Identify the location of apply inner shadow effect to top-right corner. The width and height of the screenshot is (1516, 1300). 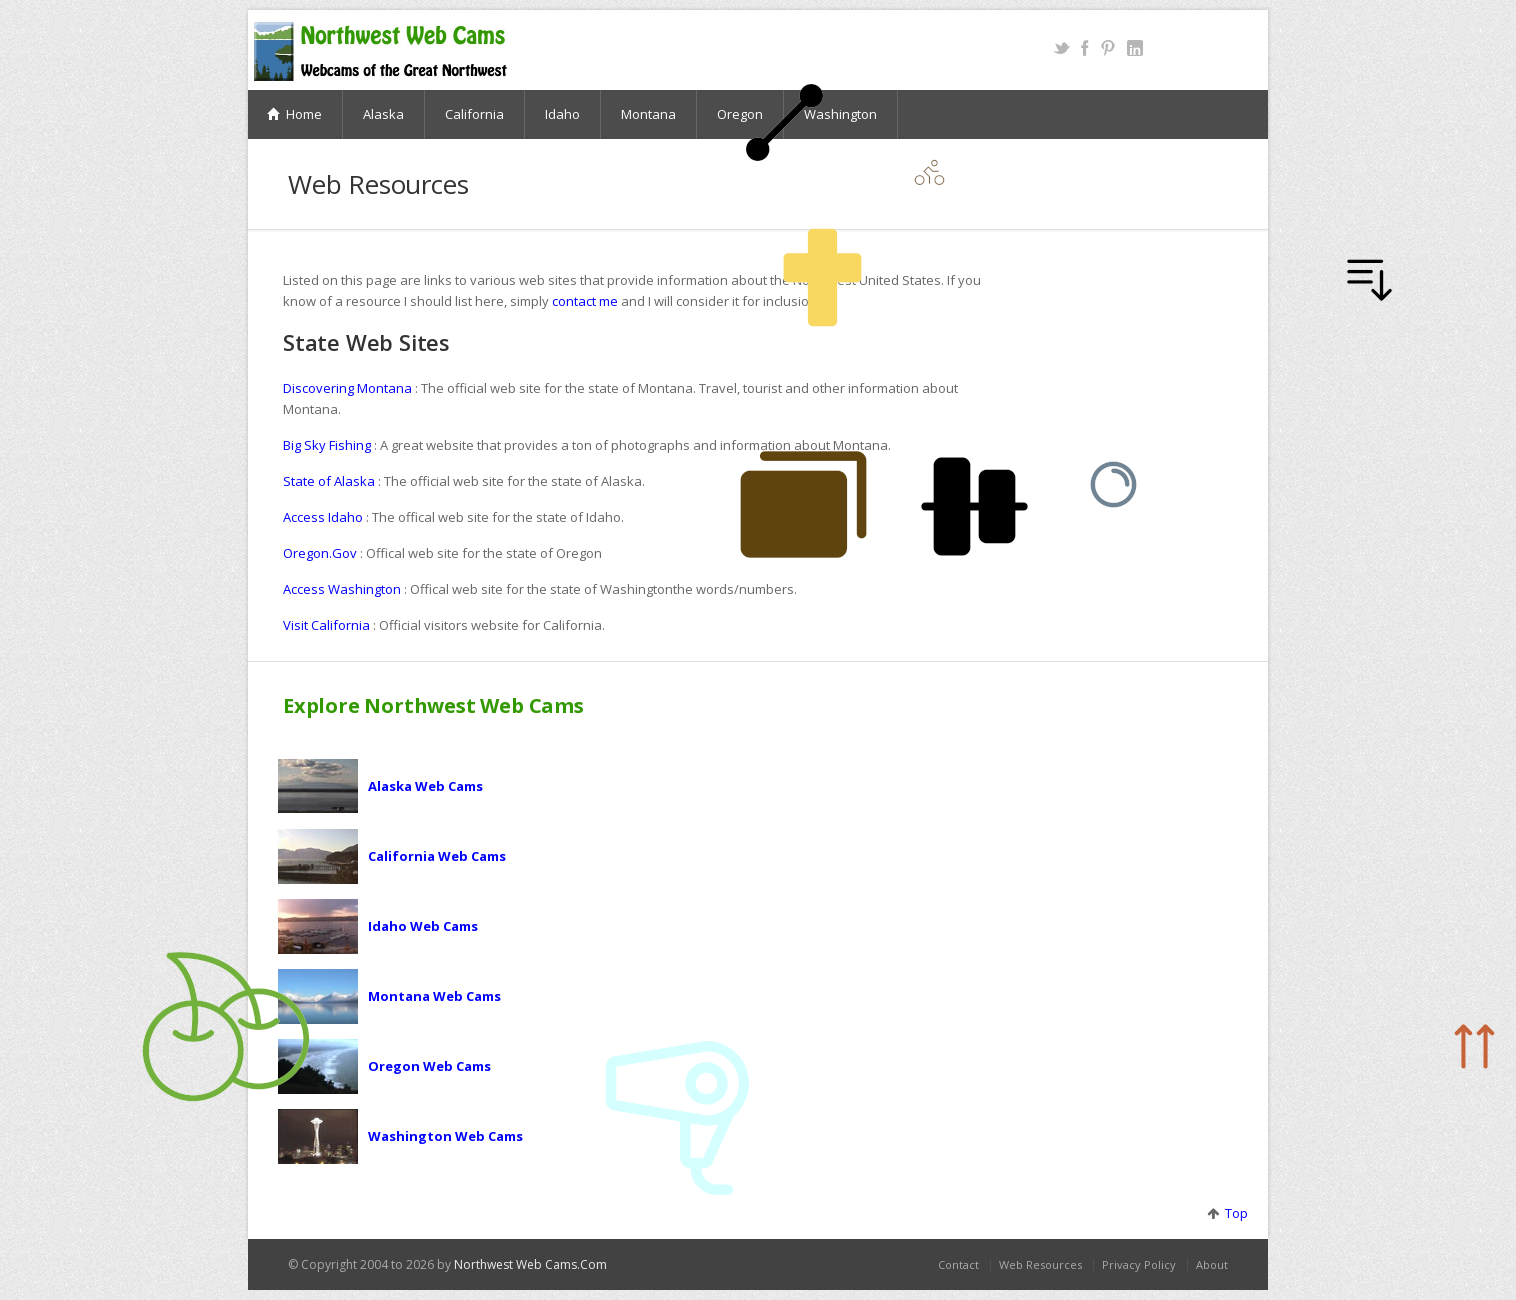
(1113, 484).